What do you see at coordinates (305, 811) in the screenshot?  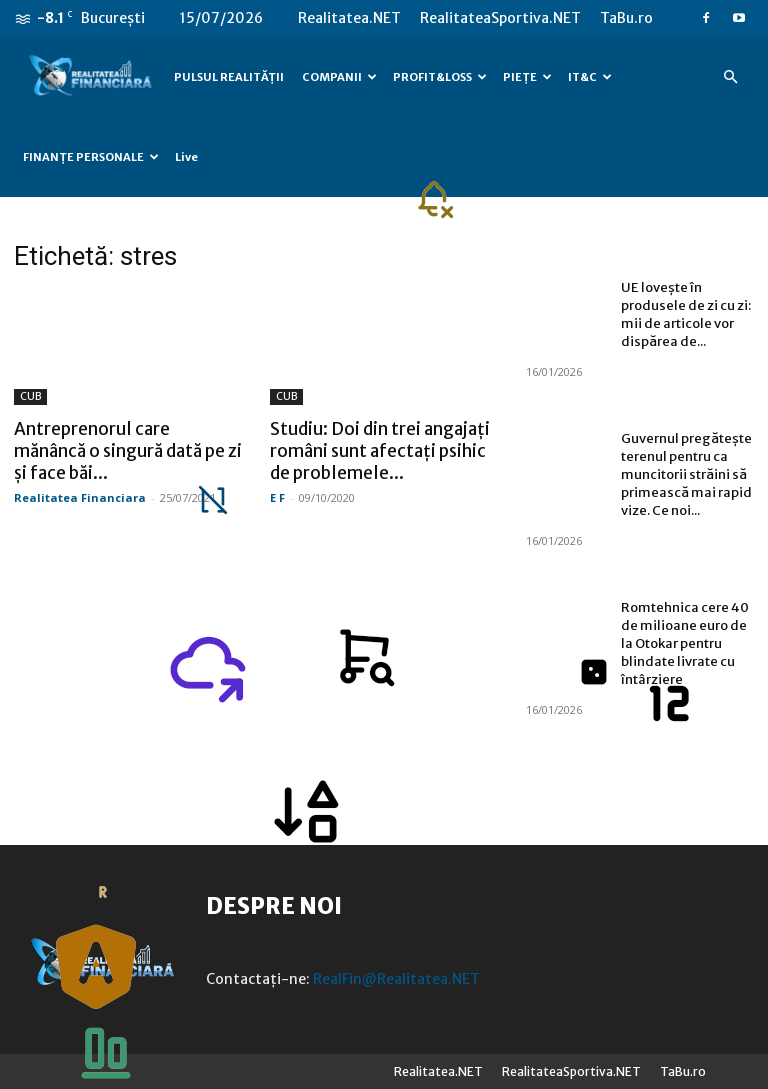 I see `sort items in descending order` at bounding box center [305, 811].